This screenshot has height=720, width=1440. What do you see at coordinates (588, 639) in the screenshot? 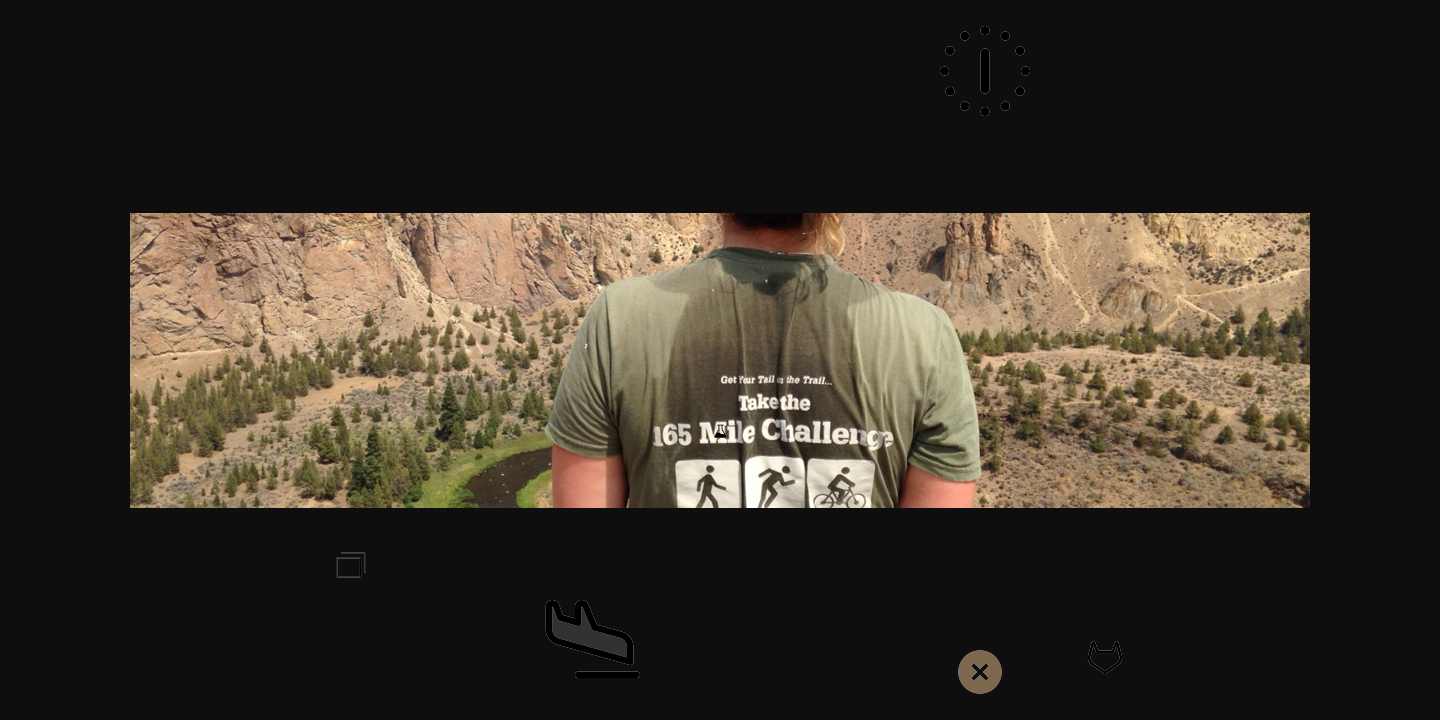
I see `indicates flight arrival status` at bounding box center [588, 639].